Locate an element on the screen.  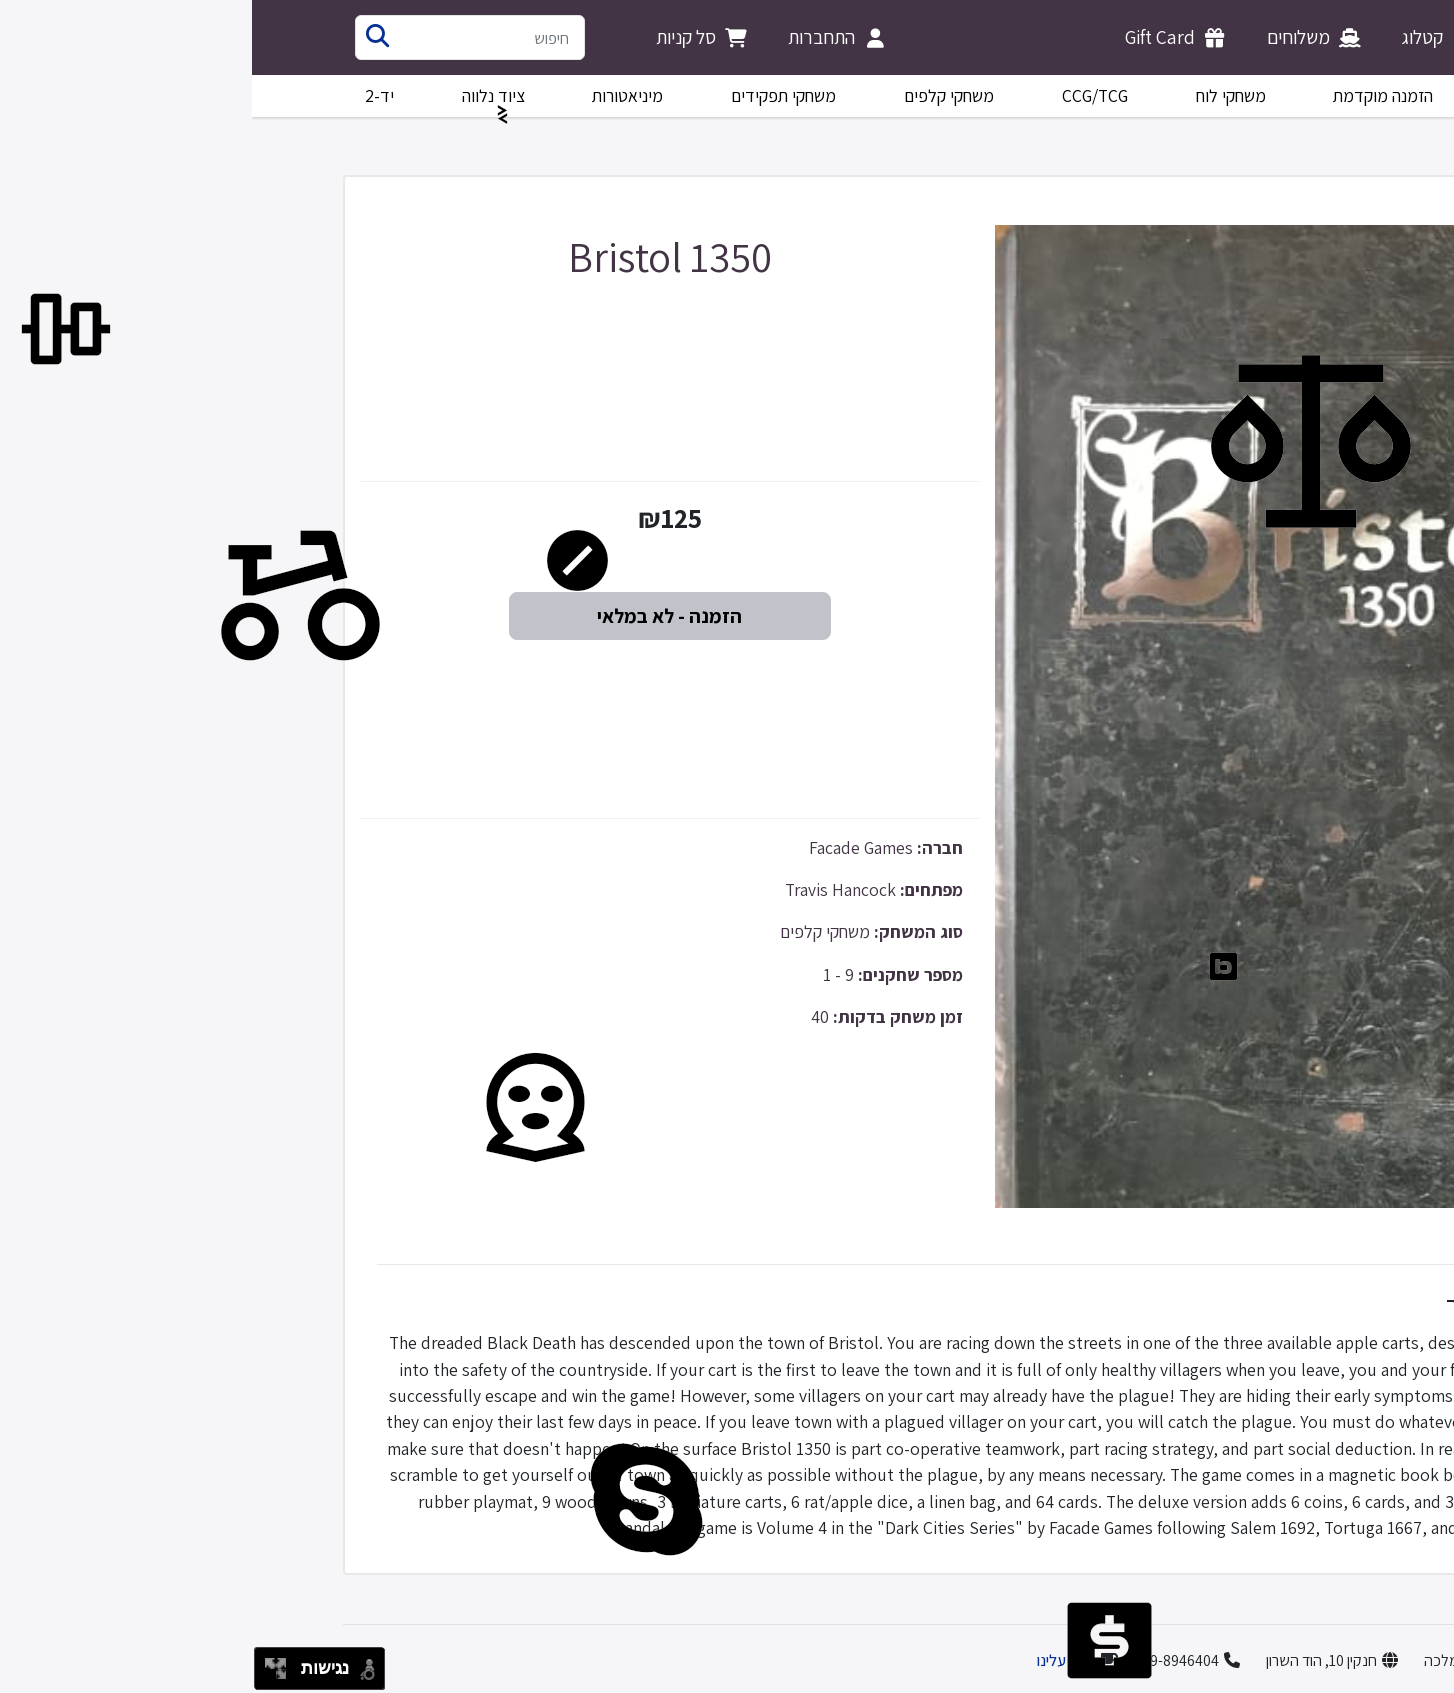
playcanvas game engine logo is located at coordinates (502, 114).